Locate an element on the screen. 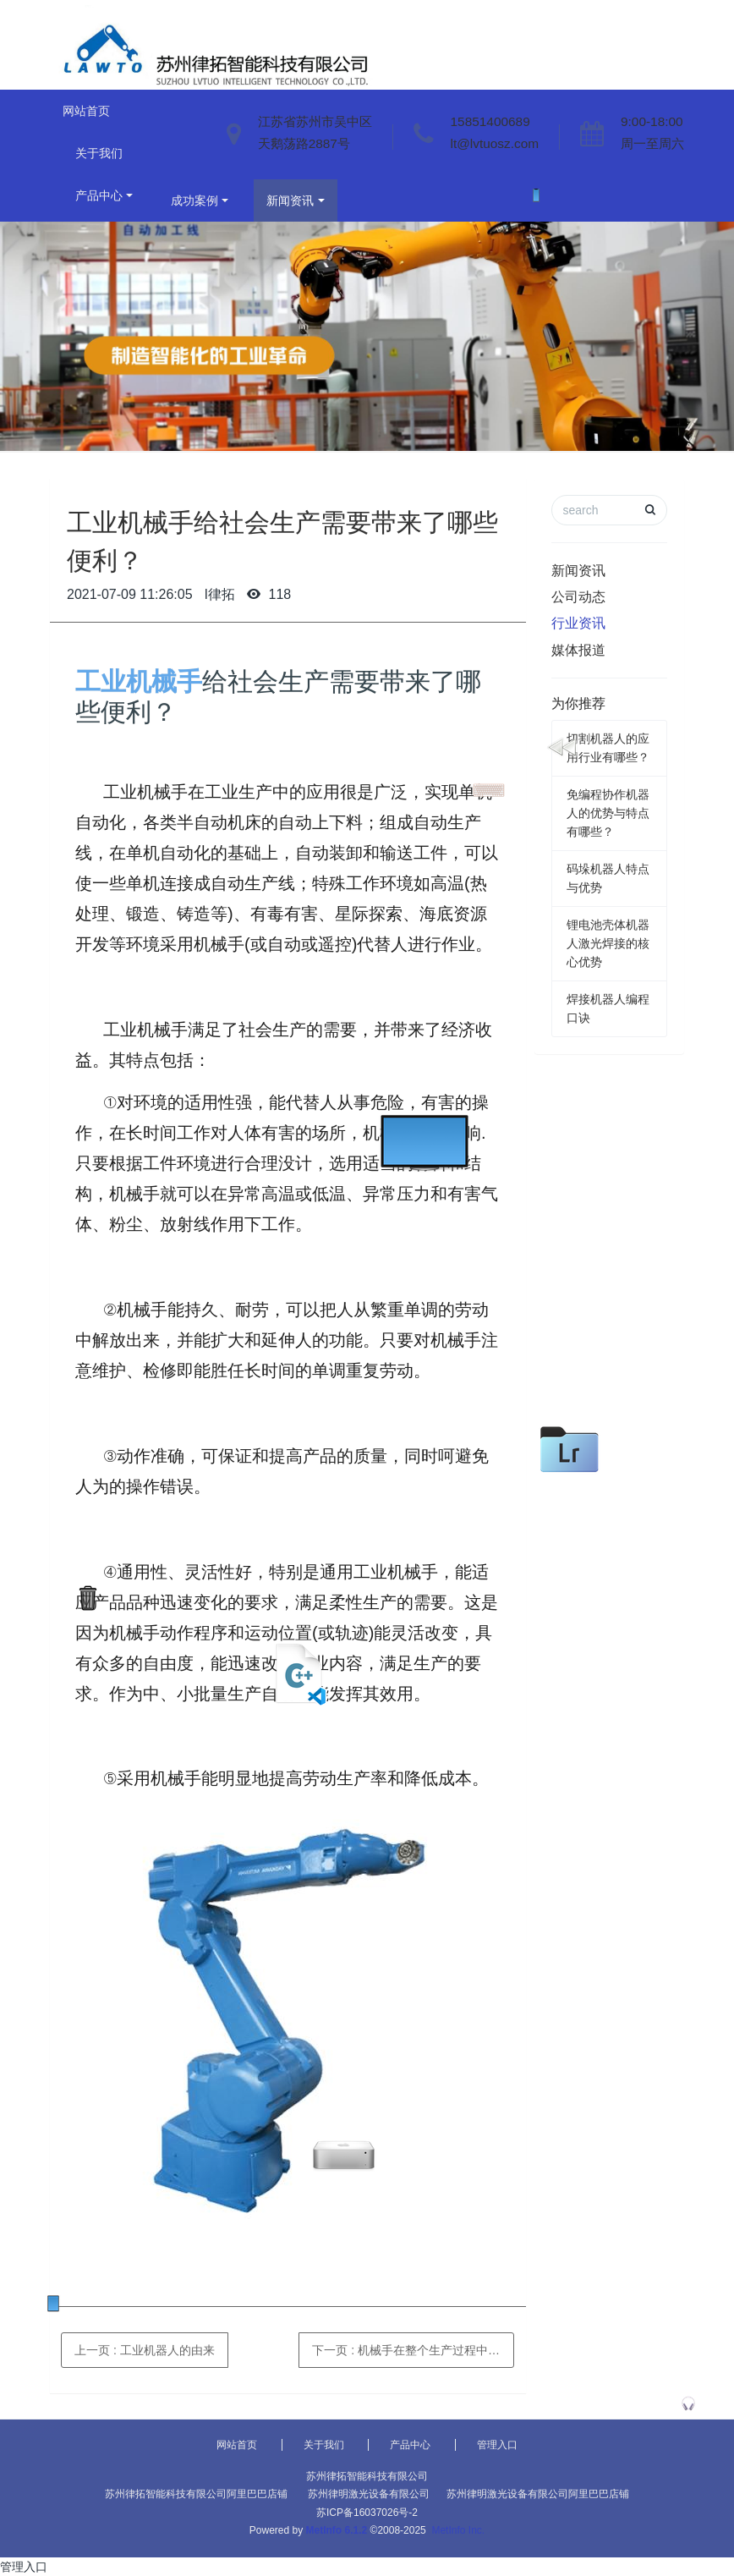 Image resolution: width=734 pixels, height=2576 pixels. view deleted emails in trash folder is located at coordinates (88, 1598).